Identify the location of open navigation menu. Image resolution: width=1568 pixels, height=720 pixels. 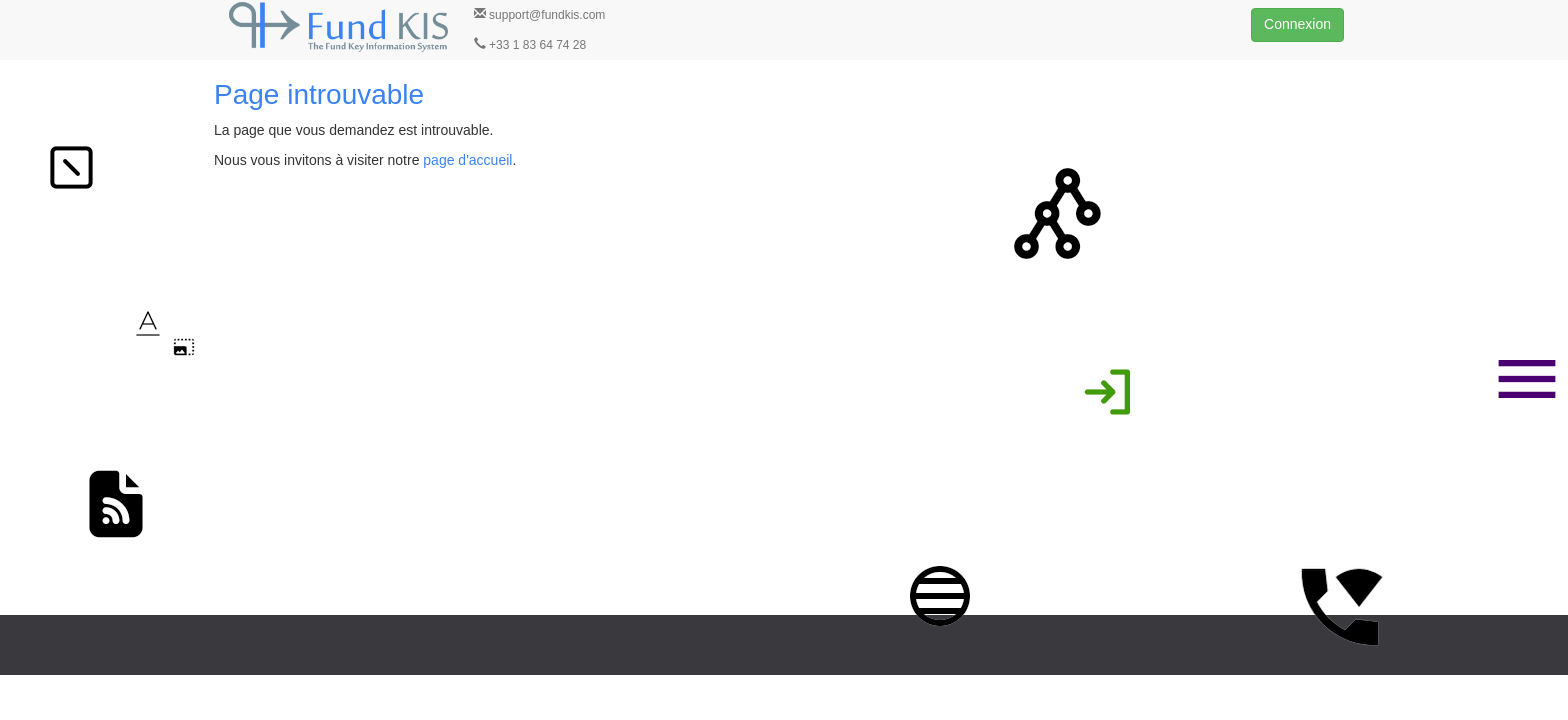
(1527, 379).